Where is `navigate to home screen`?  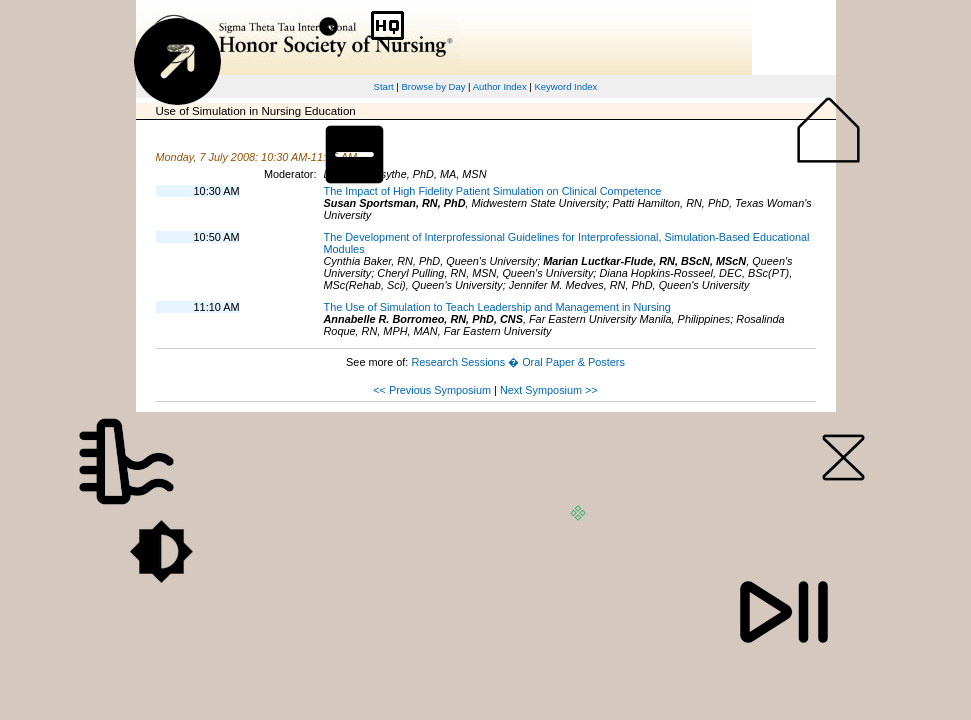
navigate to home screen is located at coordinates (828, 131).